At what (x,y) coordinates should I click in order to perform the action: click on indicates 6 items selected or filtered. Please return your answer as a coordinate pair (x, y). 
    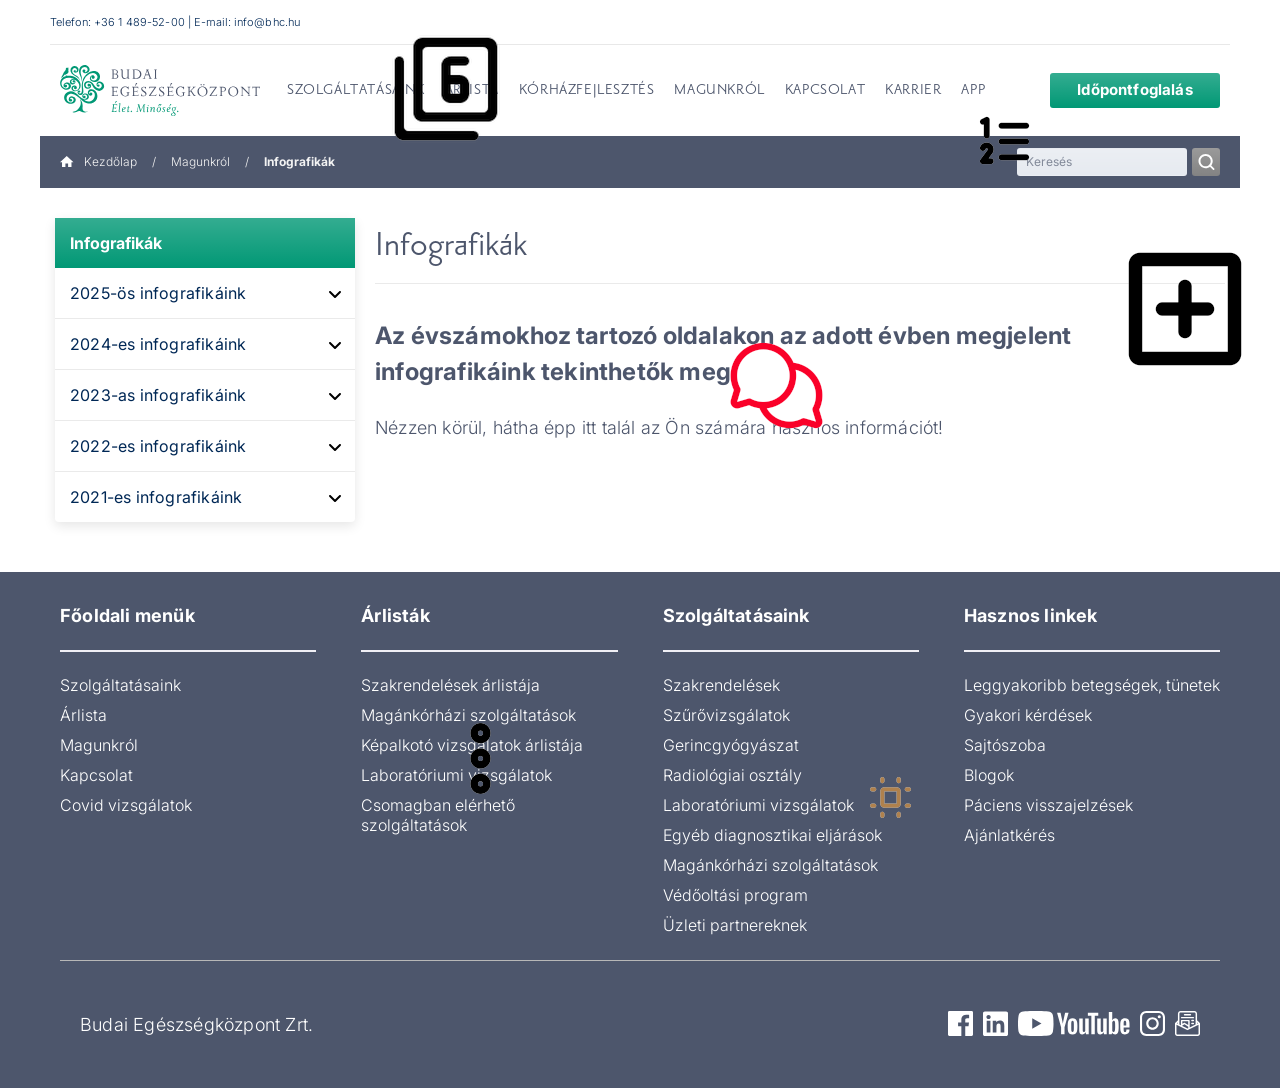
    Looking at the image, I should click on (446, 89).